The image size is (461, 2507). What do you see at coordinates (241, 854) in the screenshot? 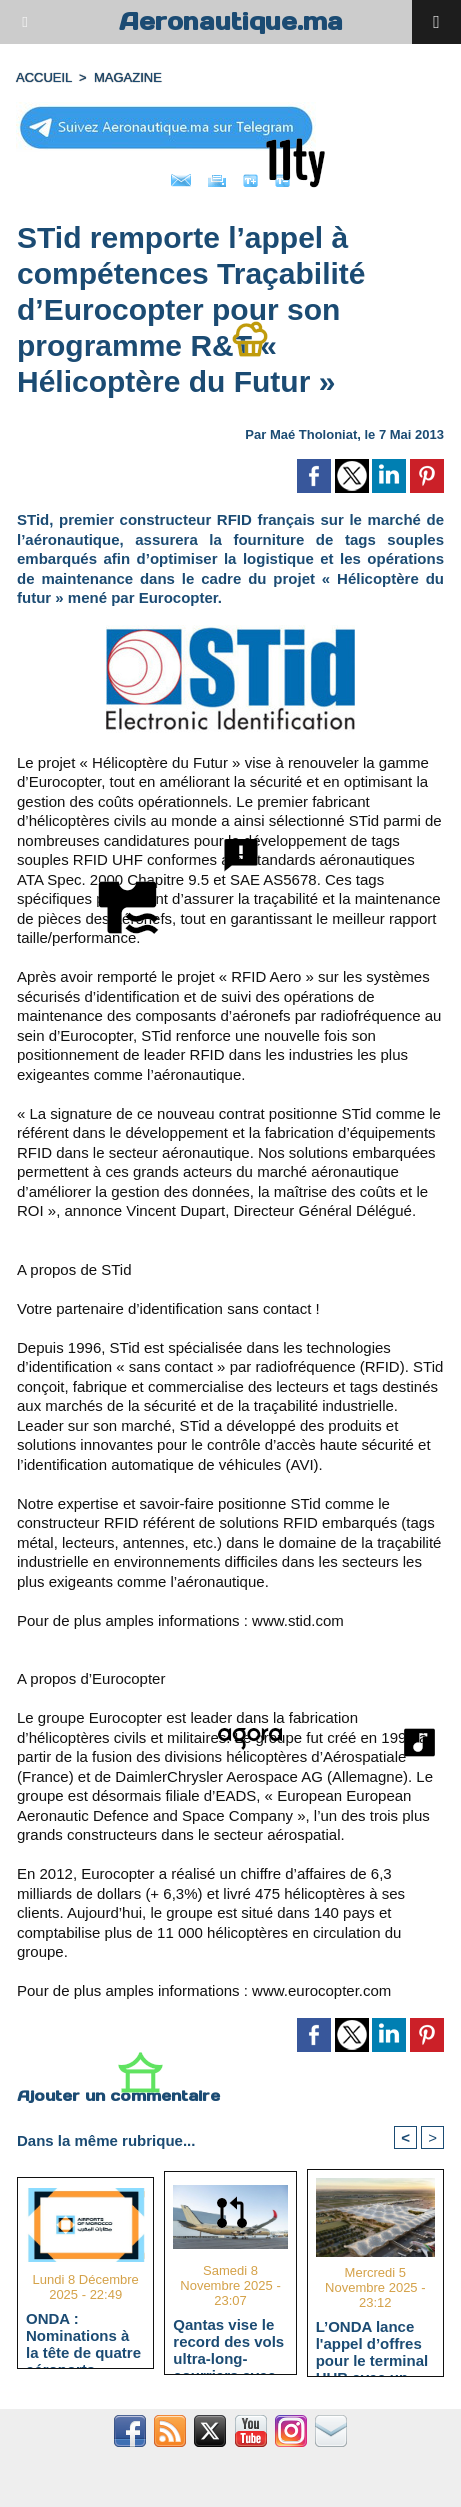
I see `submit feedback or report an issue` at bounding box center [241, 854].